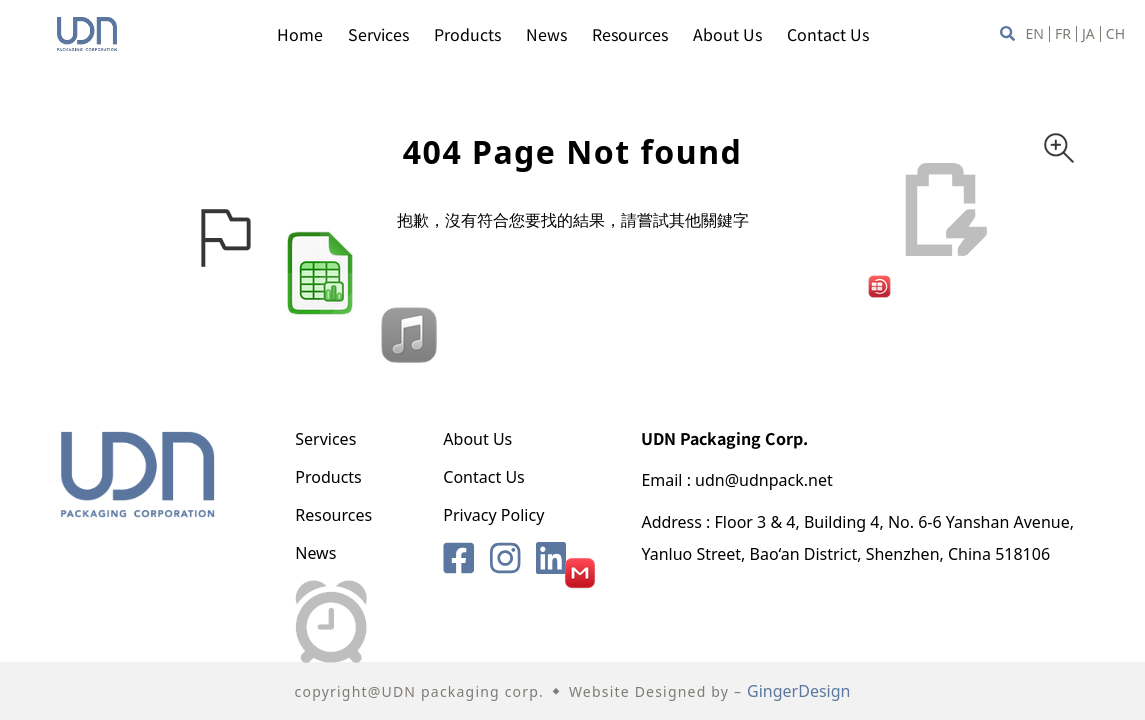 This screenshot has height=720, width=1145. Describe the element at coordinates (334, 619) in the screenshot. I see `indicates an active alarm is set` at that location.